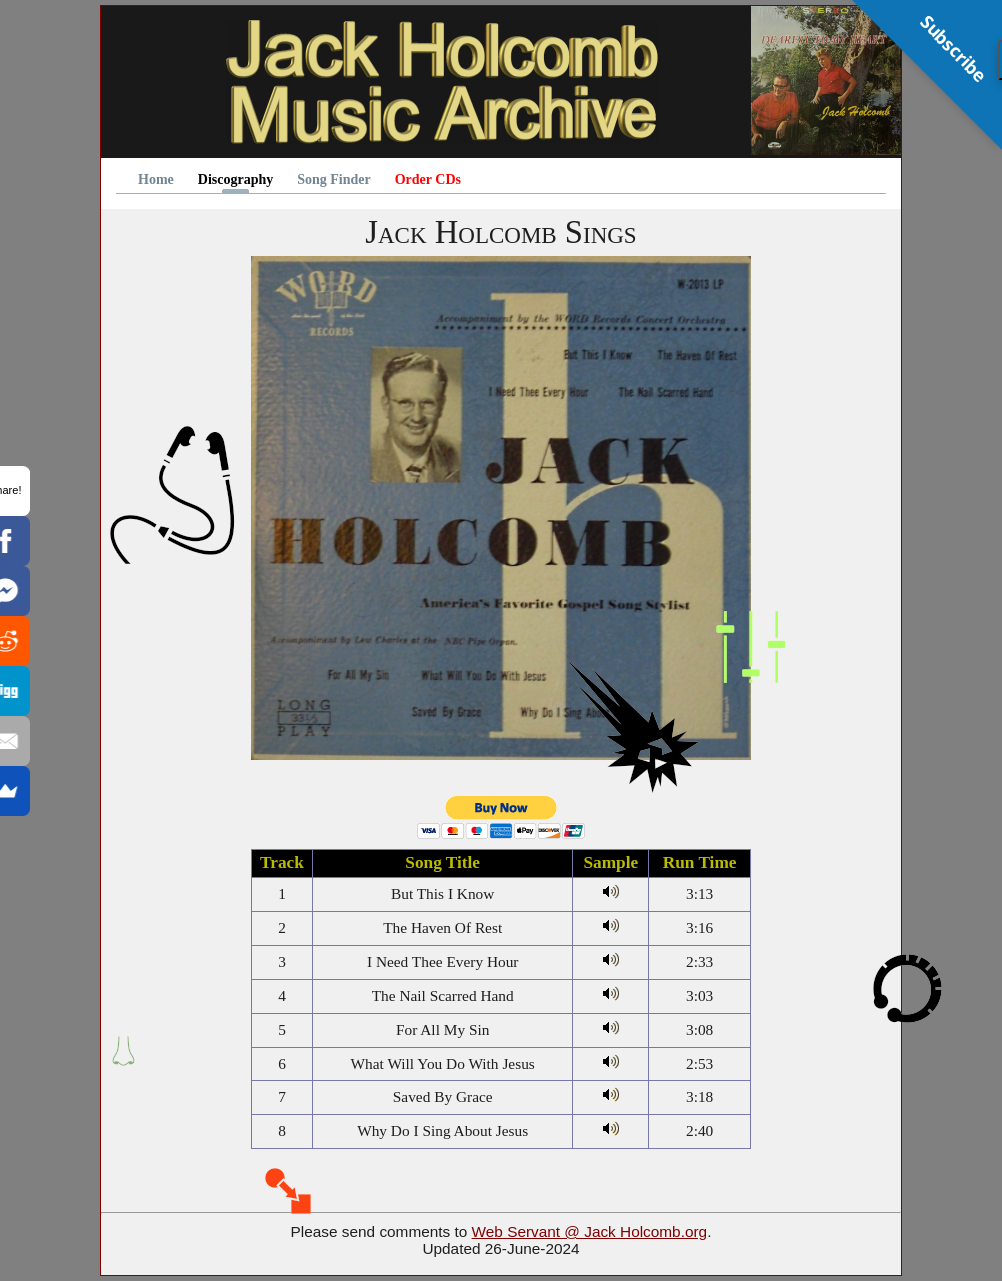 The width and height of the screenshot is (1002, 1281). Describe the element at coordinates (174, 495) in the screenshot. I see `connect to wireless earbuds` at that location.